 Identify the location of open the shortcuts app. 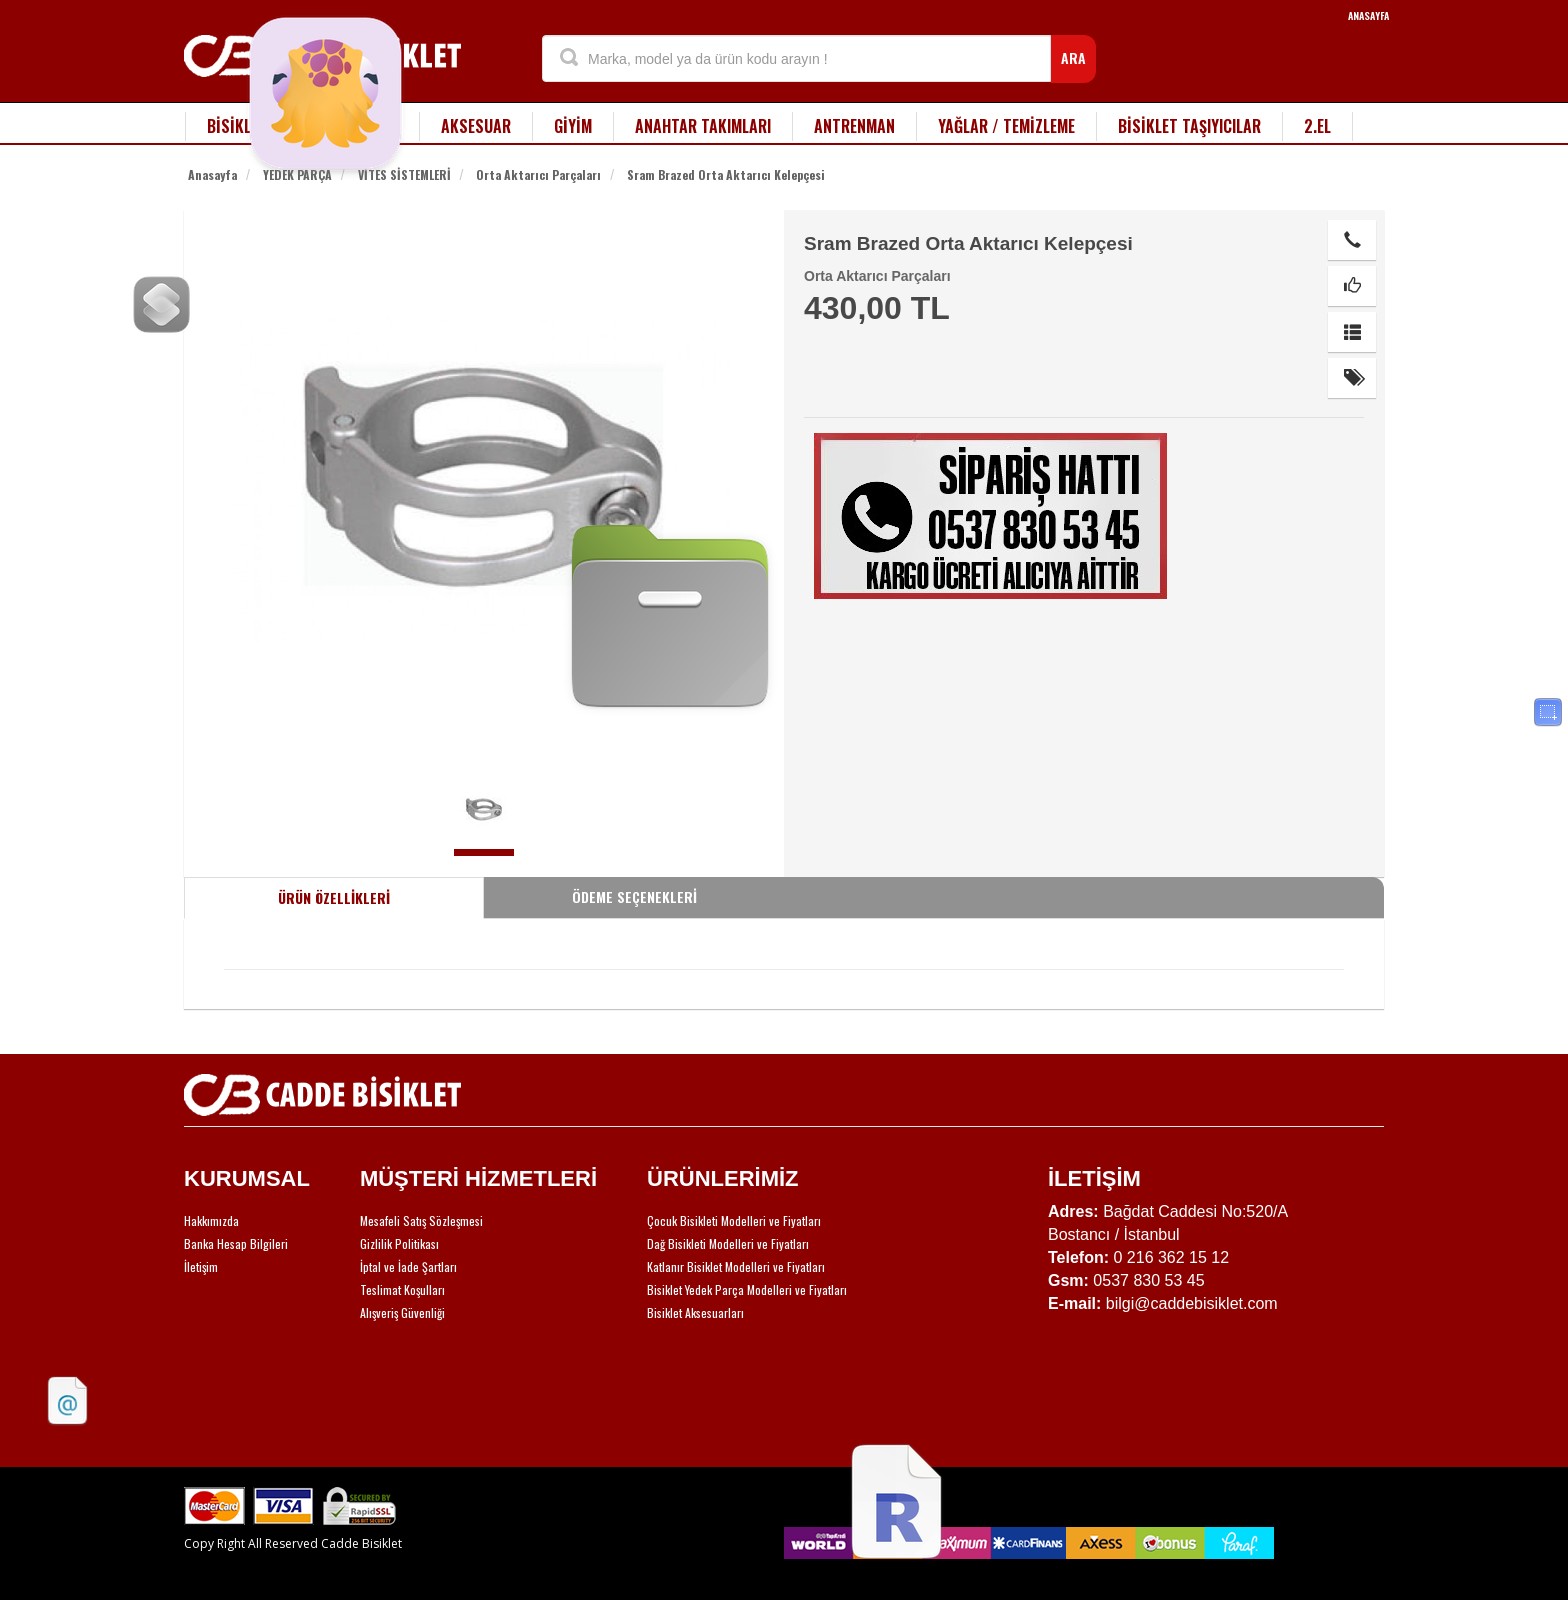
(161, 304).